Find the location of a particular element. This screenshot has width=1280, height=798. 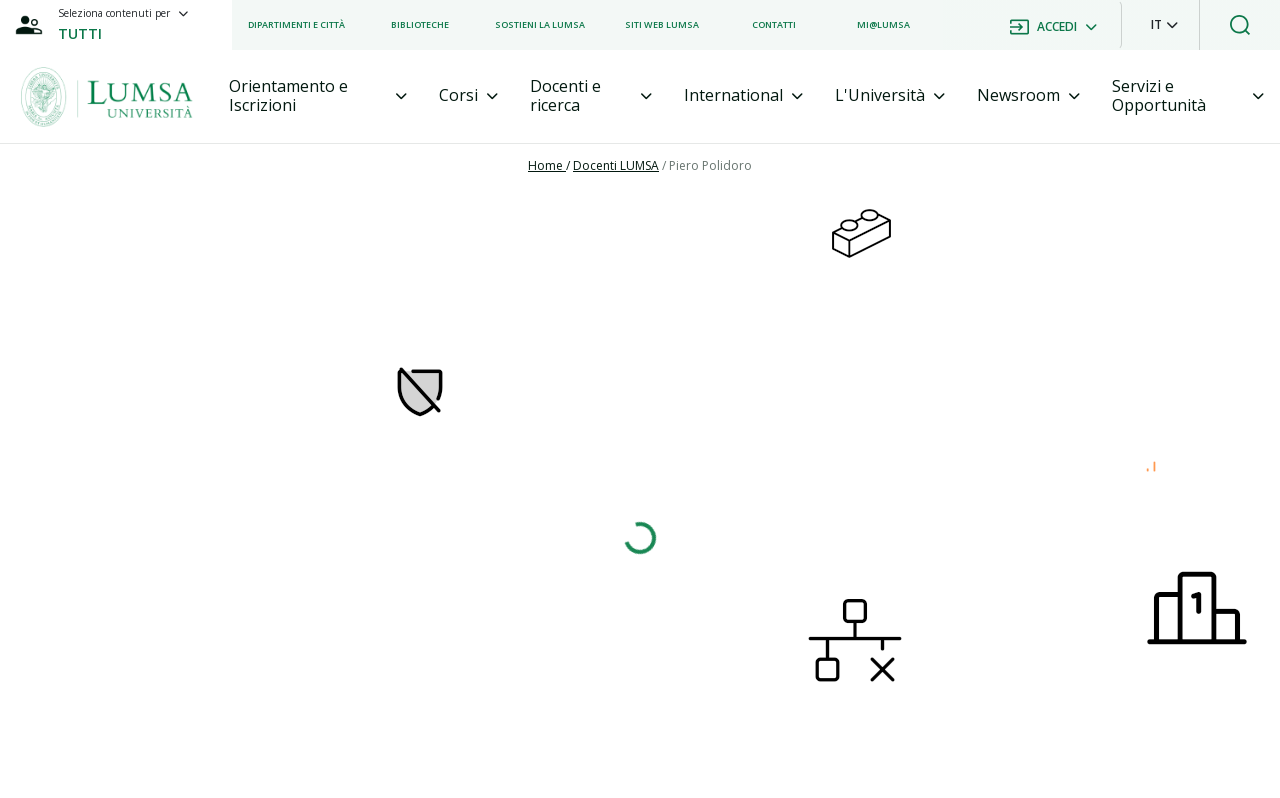

security or protection is disabled is located at coordinates (420, 390).